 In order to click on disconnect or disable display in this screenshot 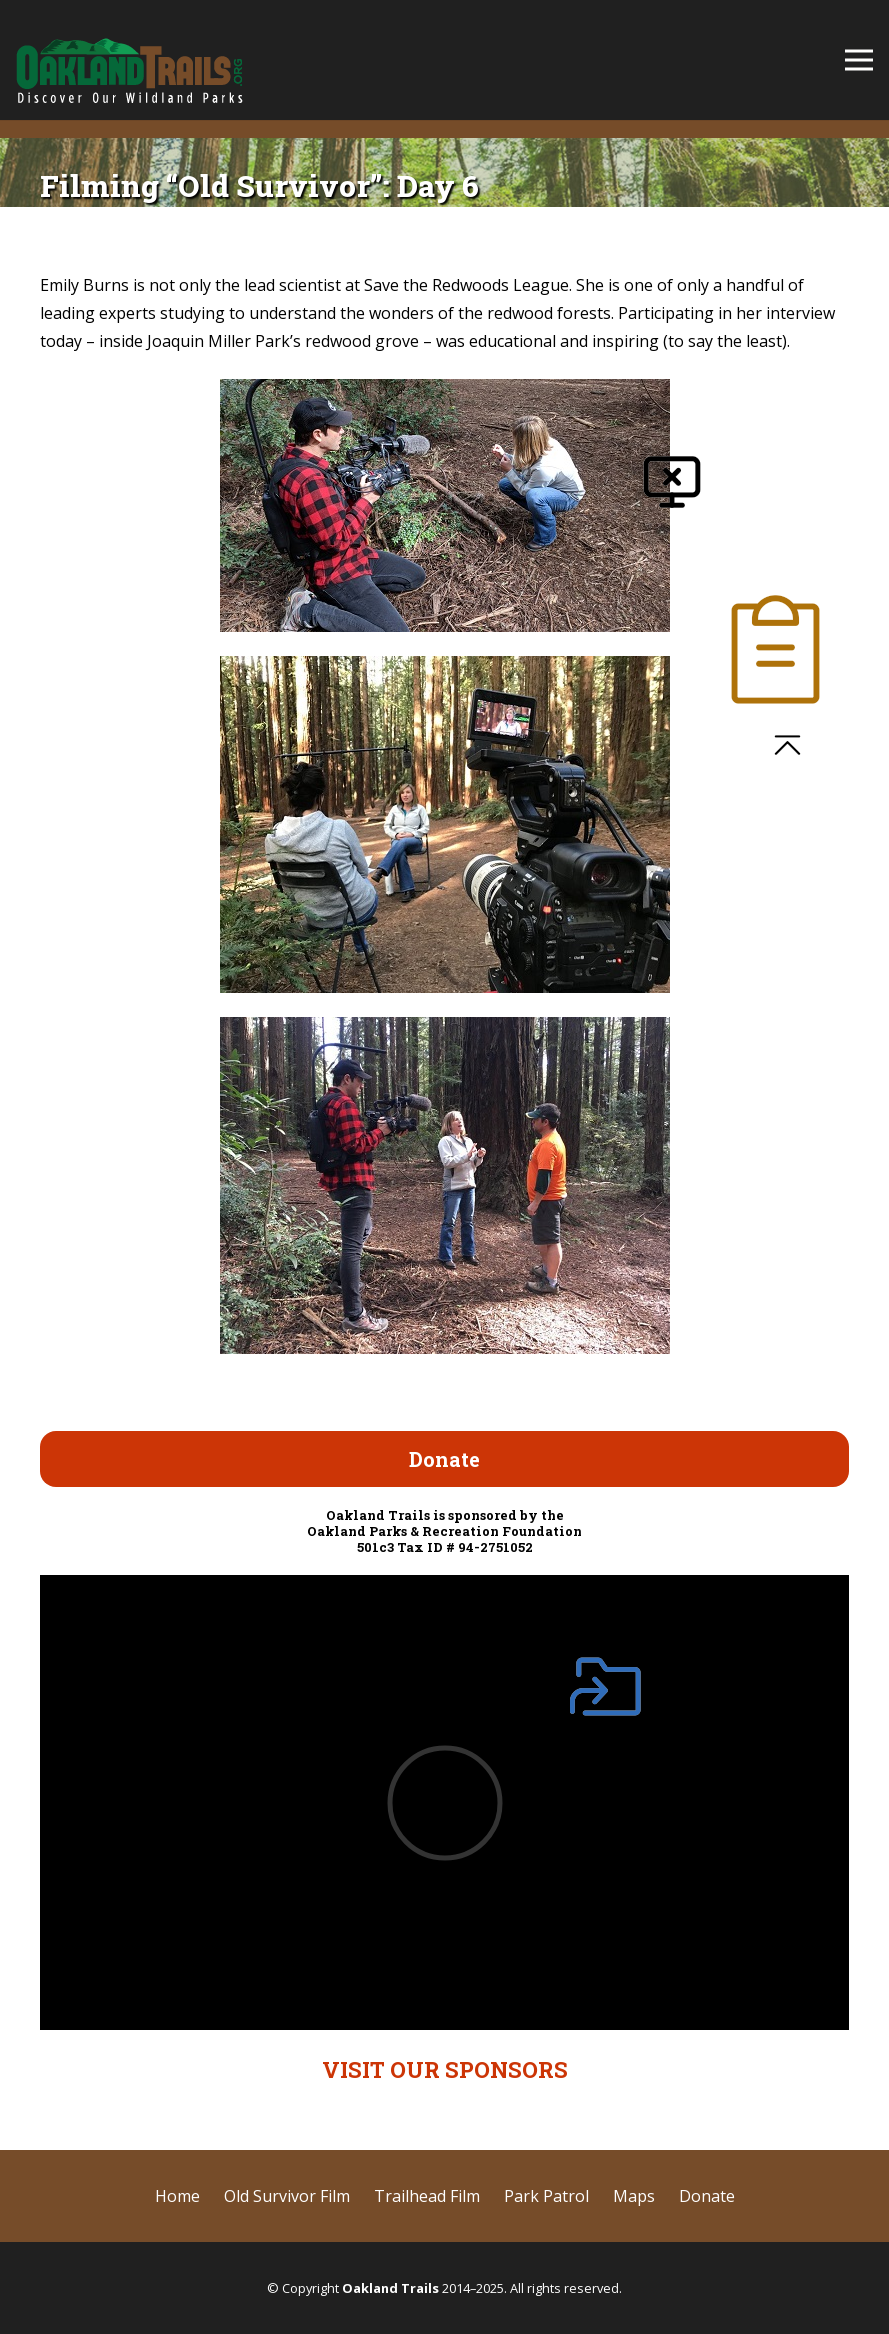, I will do `click(672, 482)`.